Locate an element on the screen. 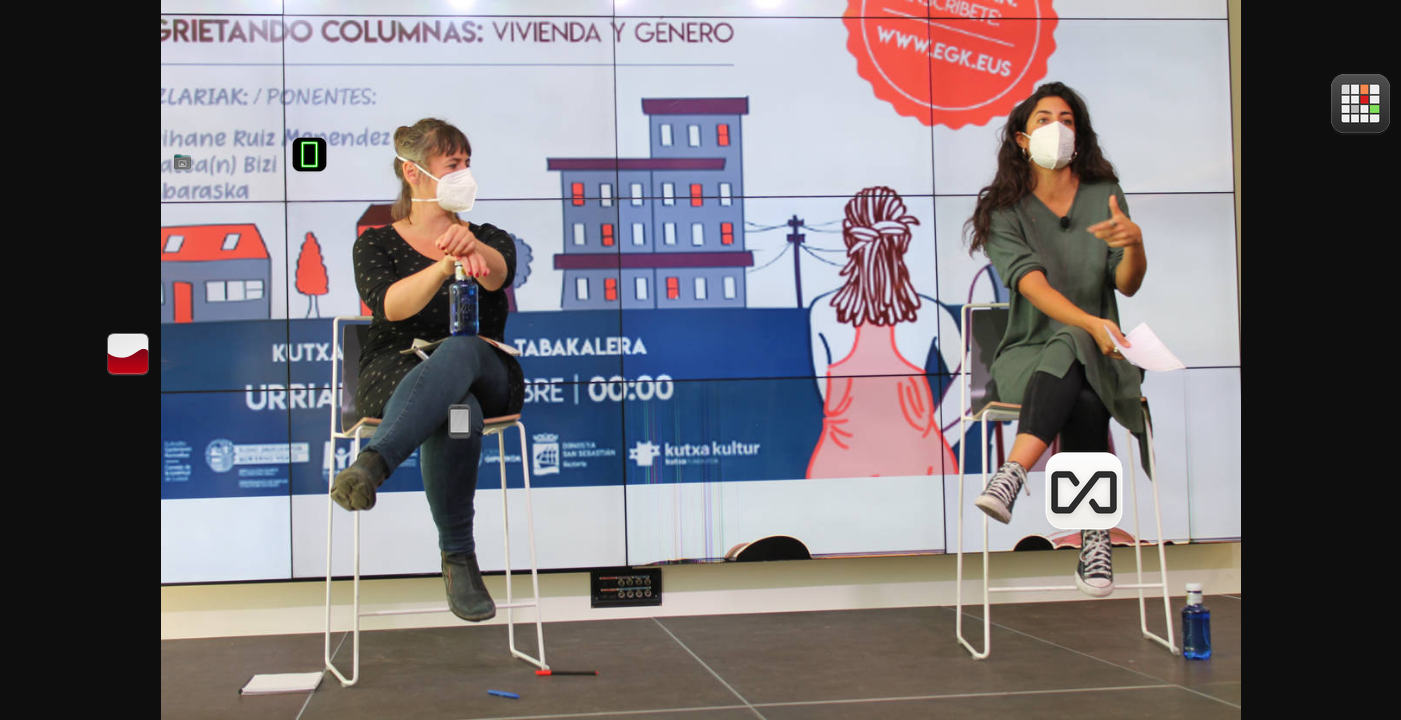 The height and width of the screenshot is (720, 1401). open hitori puzzle game is located at coordinates (1360, 103).